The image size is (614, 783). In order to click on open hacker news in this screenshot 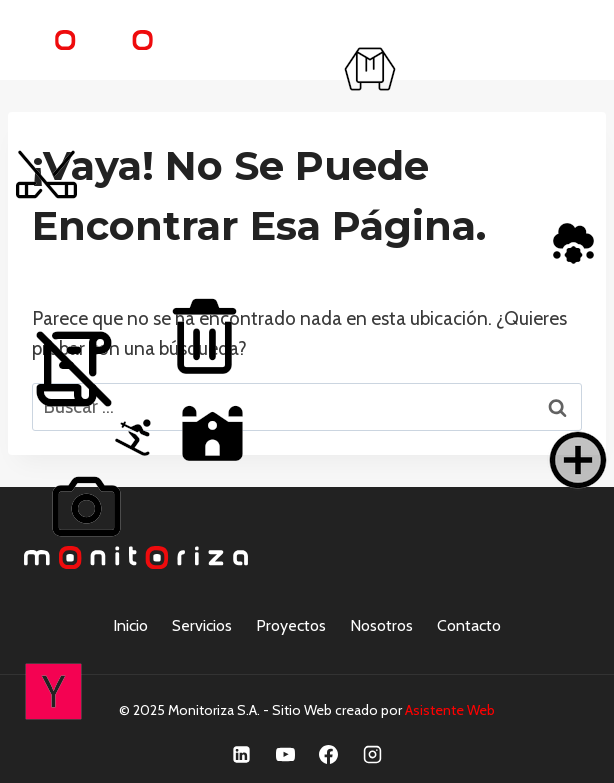, I will do `click(53, 691)`.